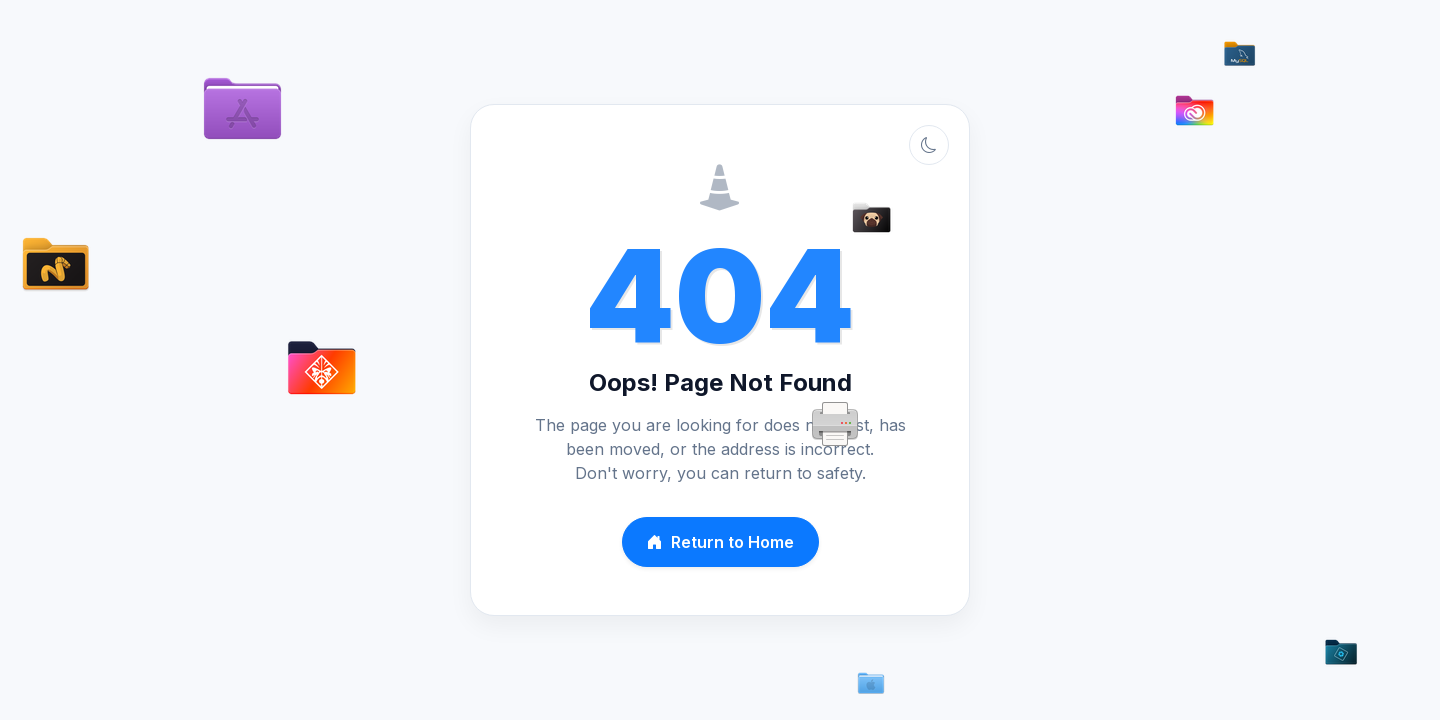 Image resolution: width=1440 pixels, height=720 pixels. I want to click on open templates folder, so click(242, 108).